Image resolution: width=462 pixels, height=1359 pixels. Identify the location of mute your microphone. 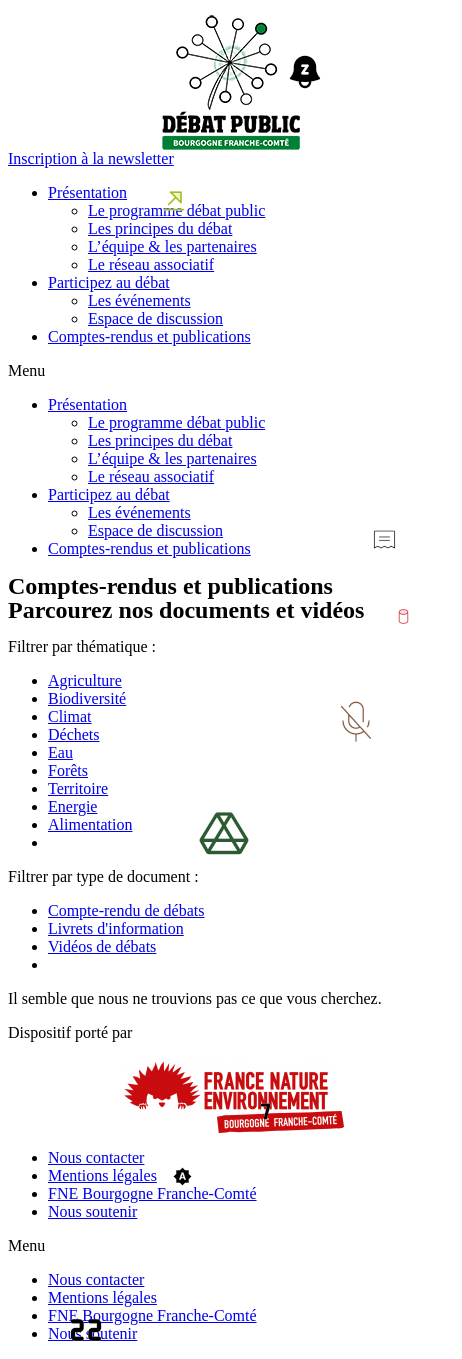
(356, 721).